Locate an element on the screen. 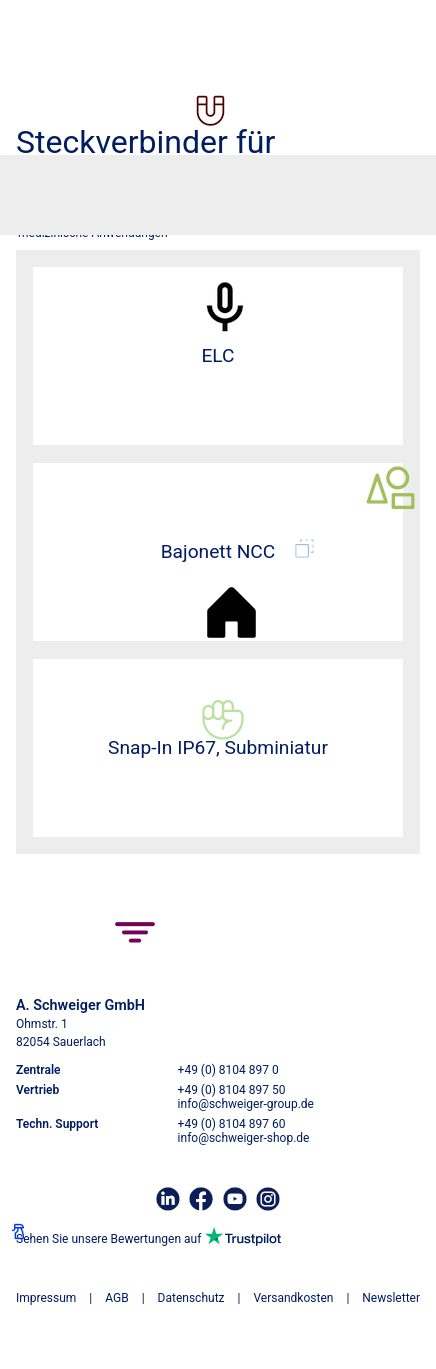 The height and width of the screenshot is (1369, 436). send selected element to background layer is located at coordinates (304, 548).